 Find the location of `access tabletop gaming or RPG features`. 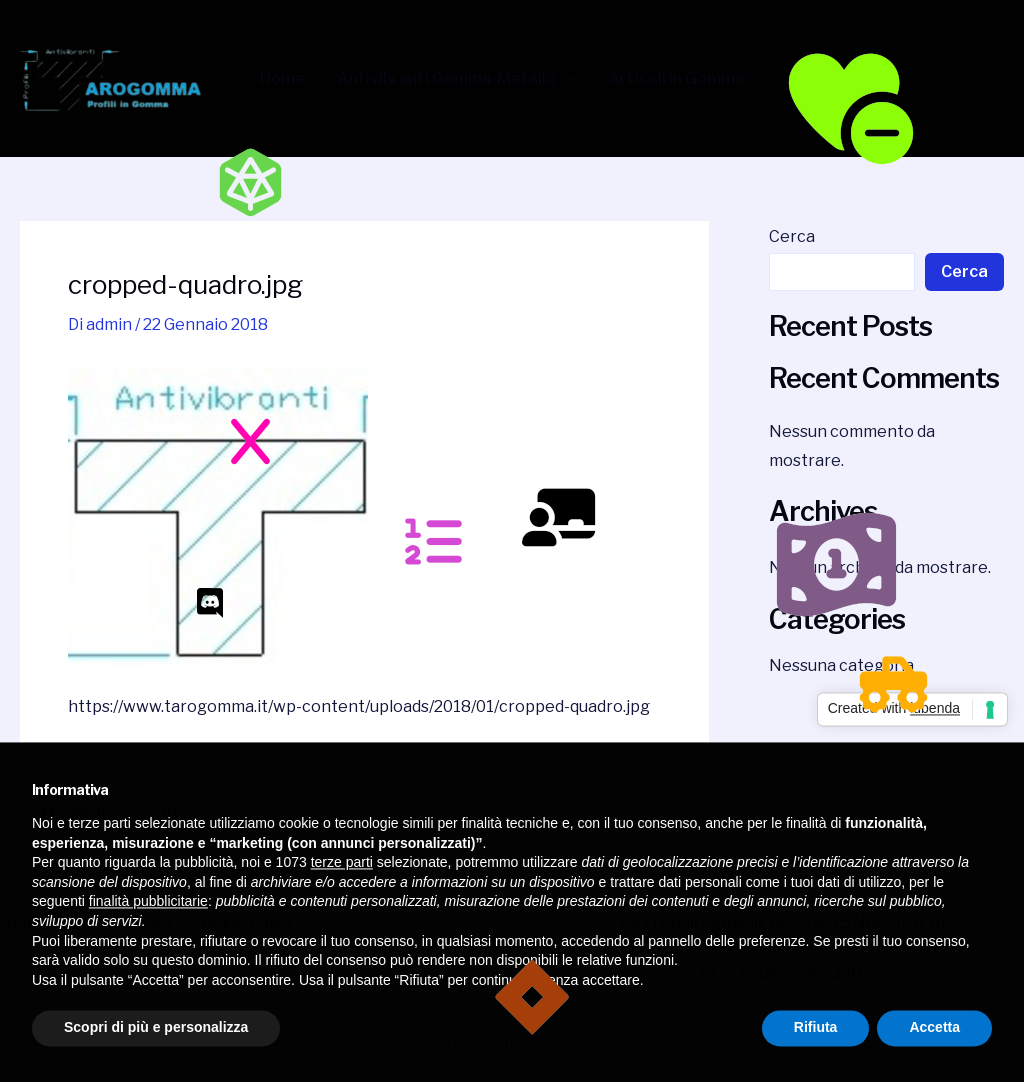

access tabletop gaming or RPG features is located at coordinates (250, 181).